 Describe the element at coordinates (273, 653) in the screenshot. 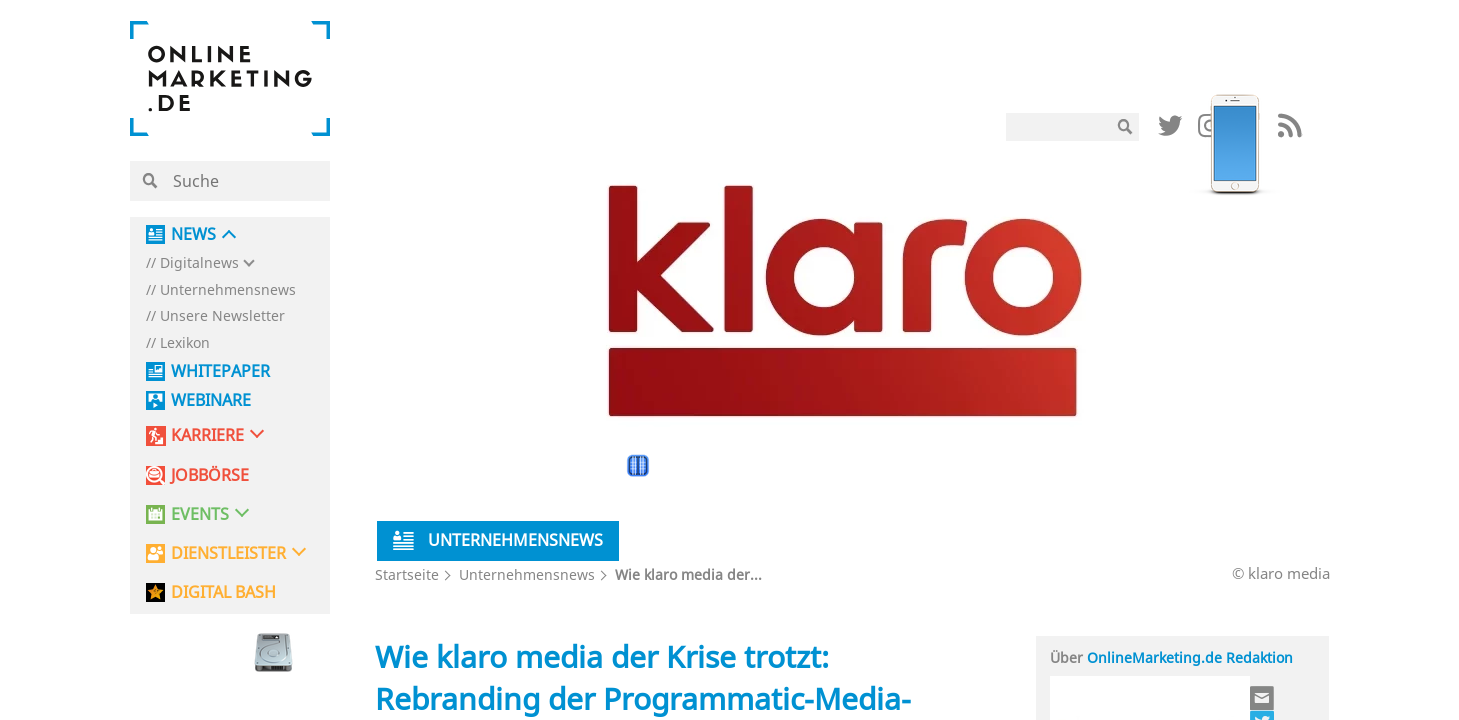

I see `indicates an internal storage drive` at that location.